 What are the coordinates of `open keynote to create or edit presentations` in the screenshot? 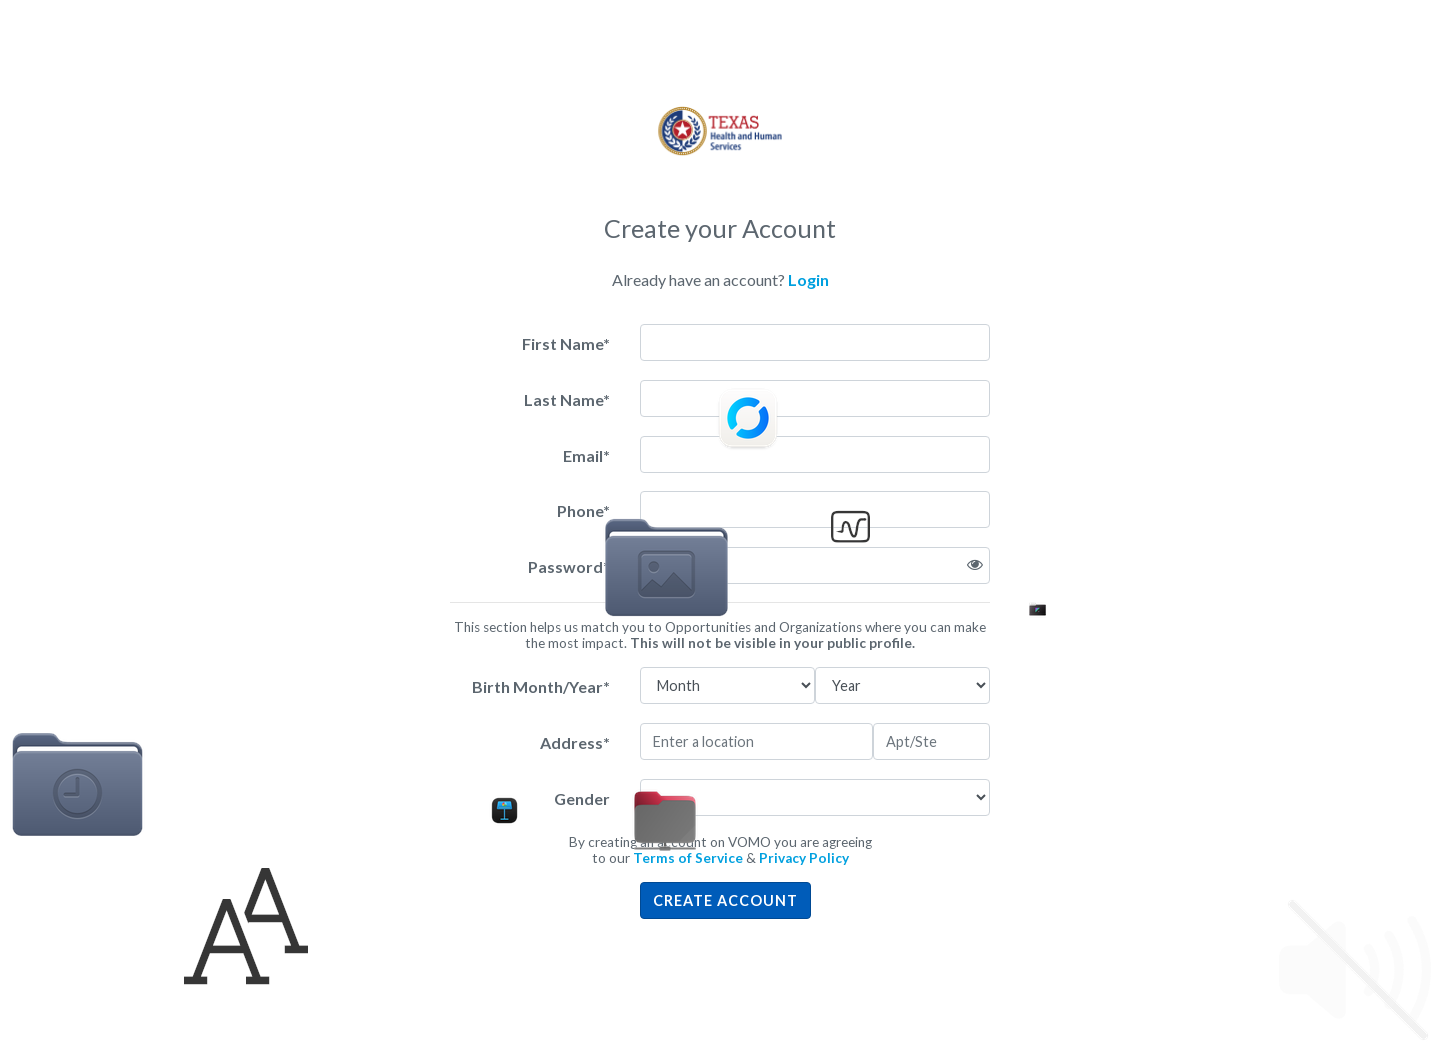 It's located at (504, 810).